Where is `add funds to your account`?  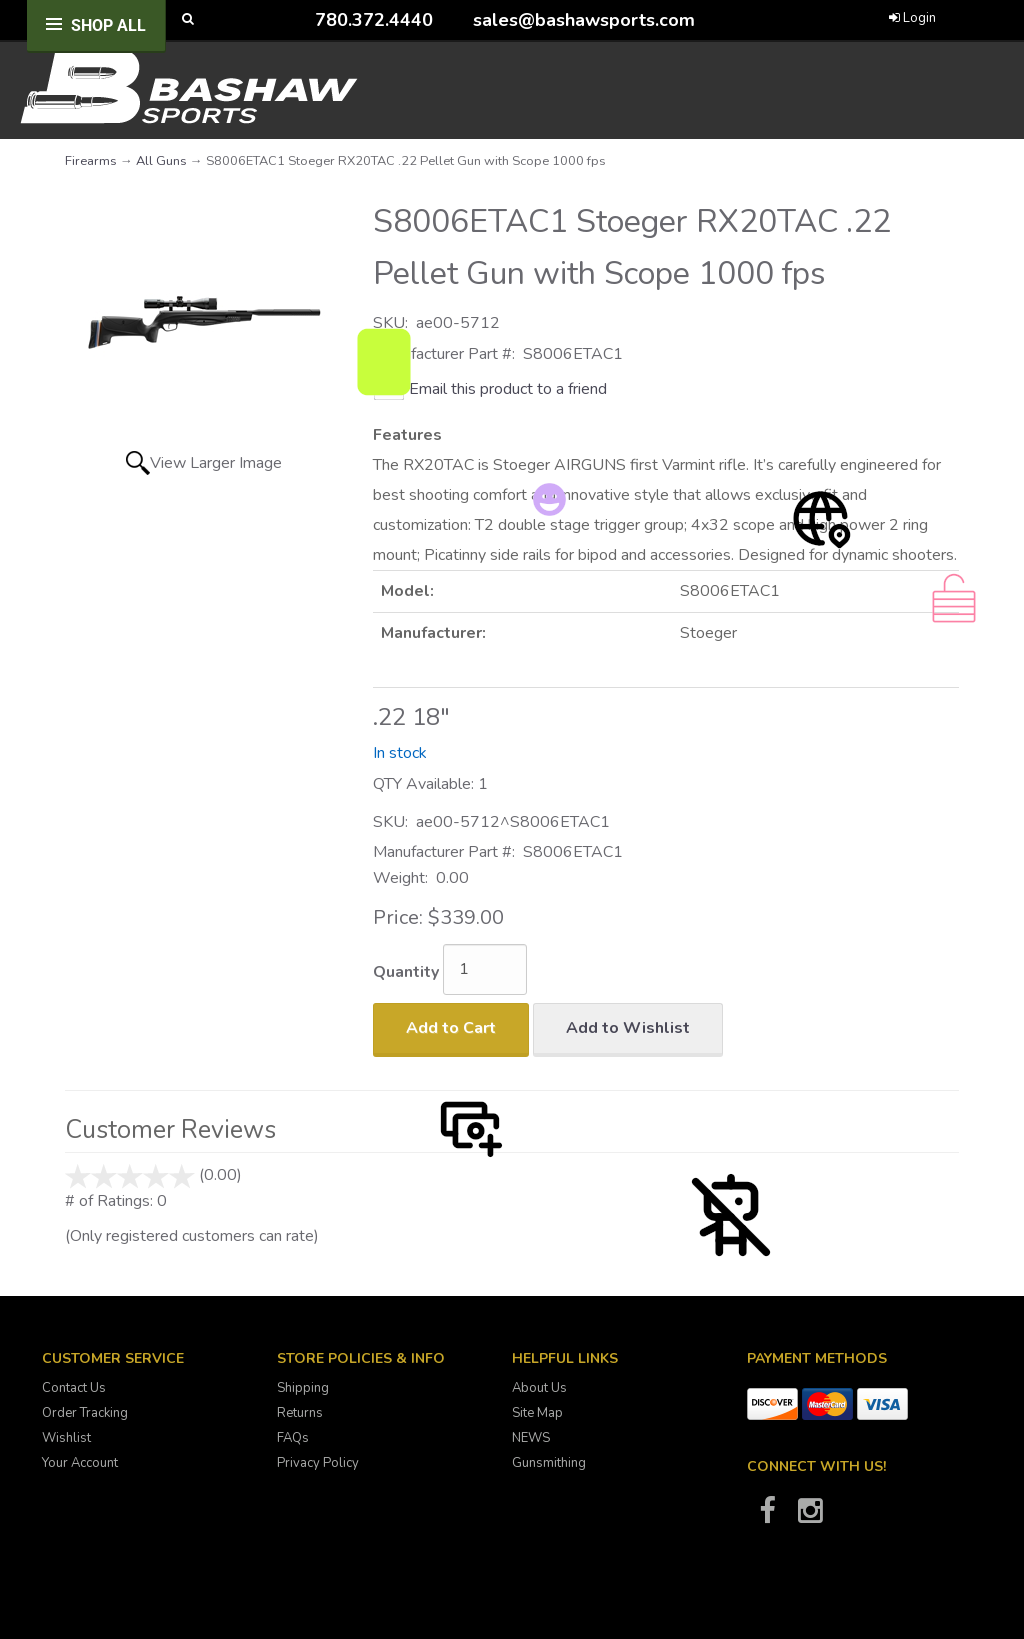 add funds to your account is located at coordinates (470, 1125).